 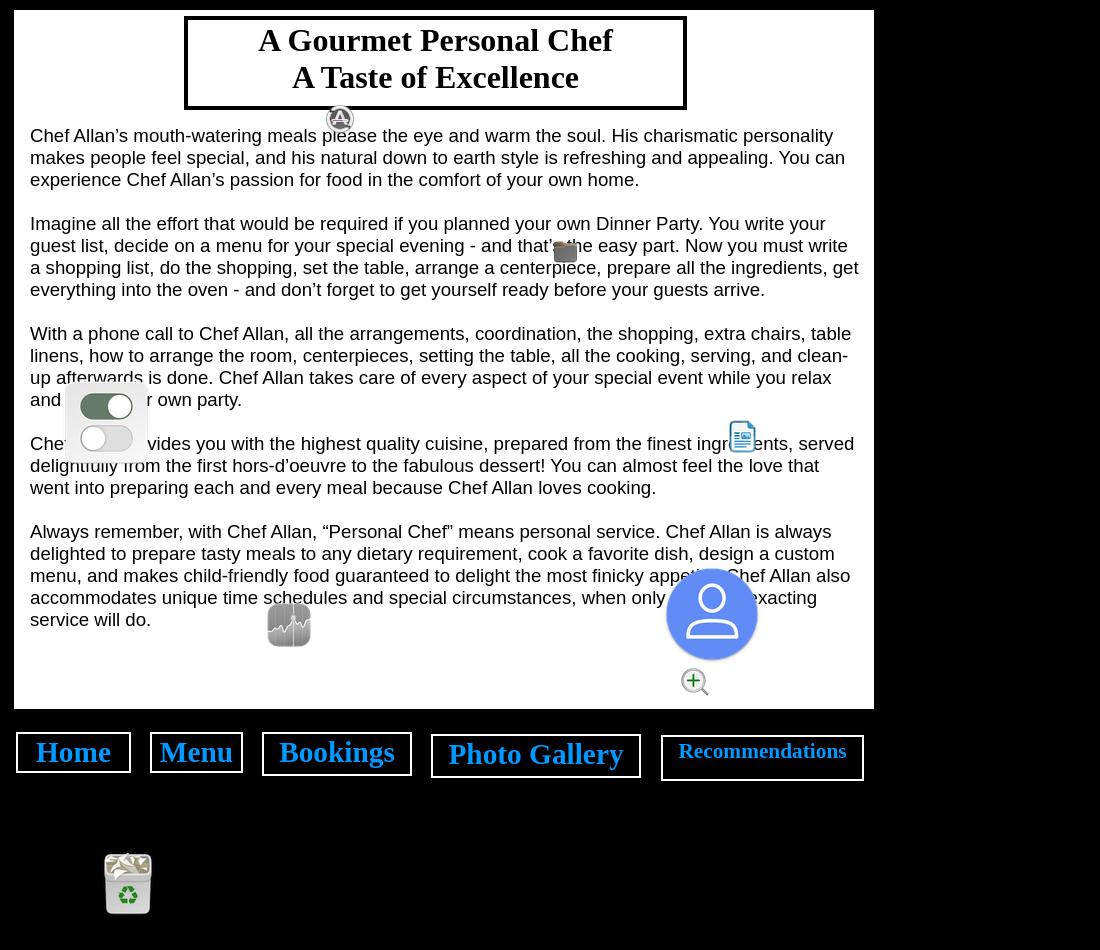 I want to click on open a folder to view its contents, so click(x=565, y=251).